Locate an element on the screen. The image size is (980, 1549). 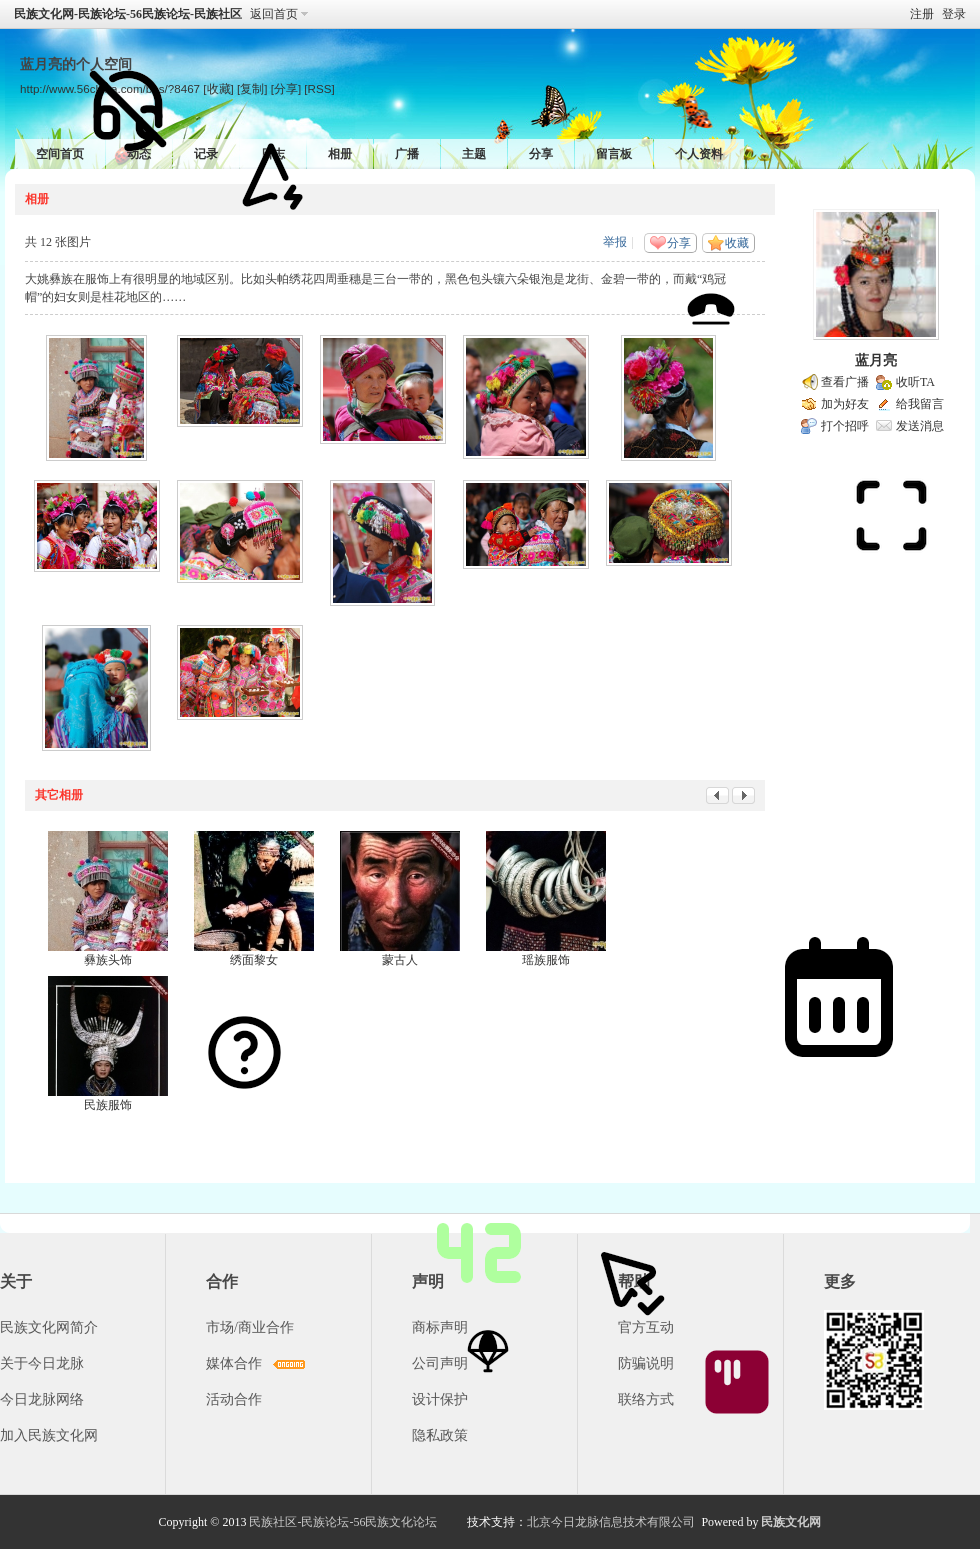
align content to the top-left corner is located at coordinates (737, 1382).